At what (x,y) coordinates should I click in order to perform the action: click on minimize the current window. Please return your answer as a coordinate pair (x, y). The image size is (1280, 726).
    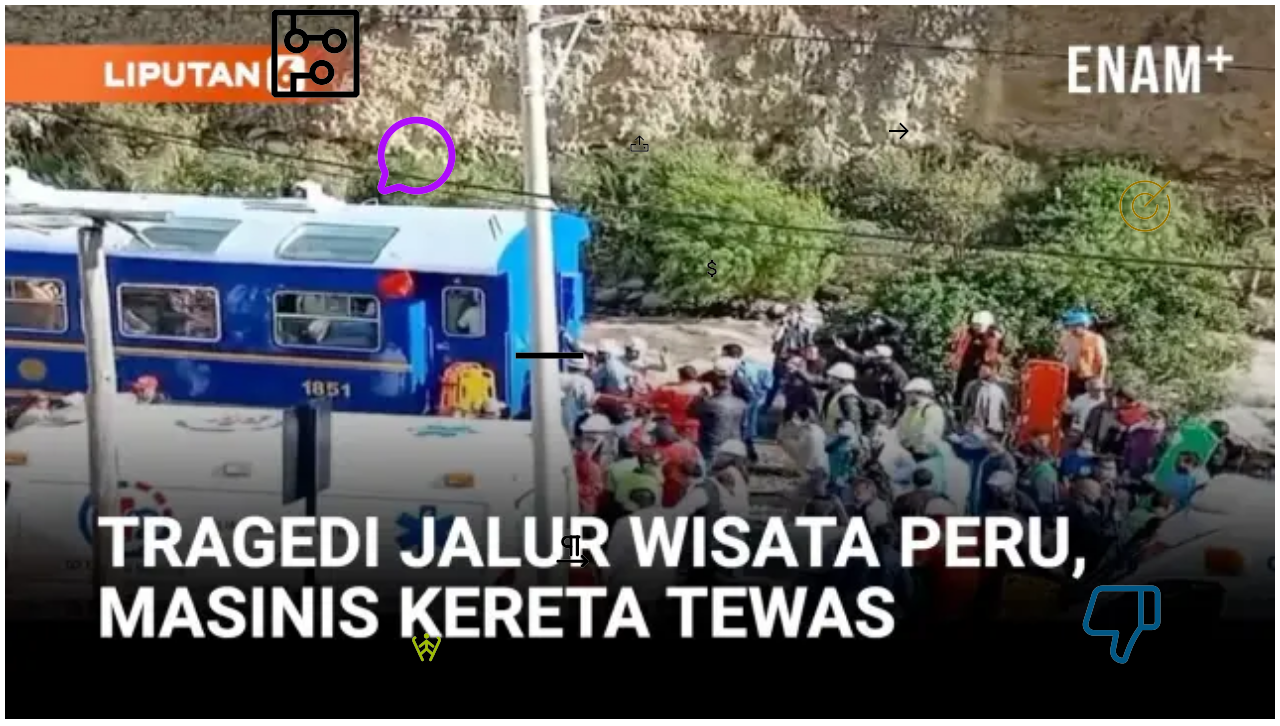
    Looking at the image, I should click on (546, 352).